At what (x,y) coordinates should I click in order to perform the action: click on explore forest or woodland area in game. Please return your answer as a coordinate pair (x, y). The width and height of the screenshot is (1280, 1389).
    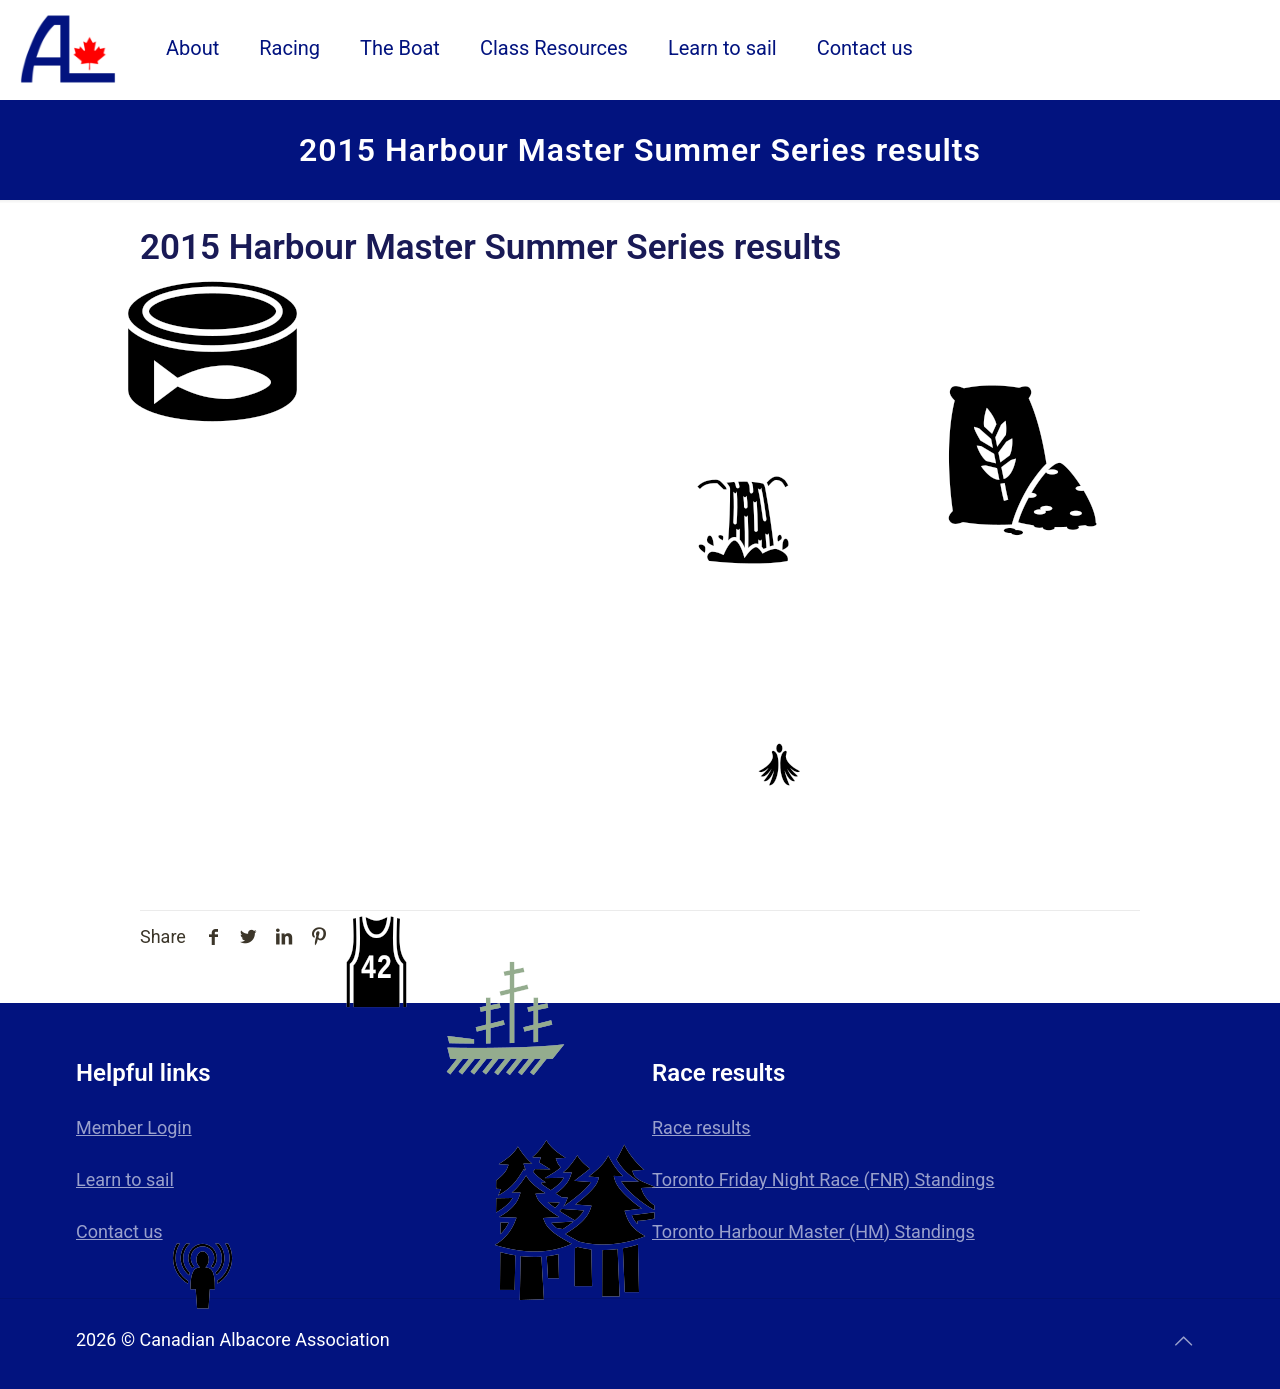
    Looking at the image, I should click on (575, 1220).